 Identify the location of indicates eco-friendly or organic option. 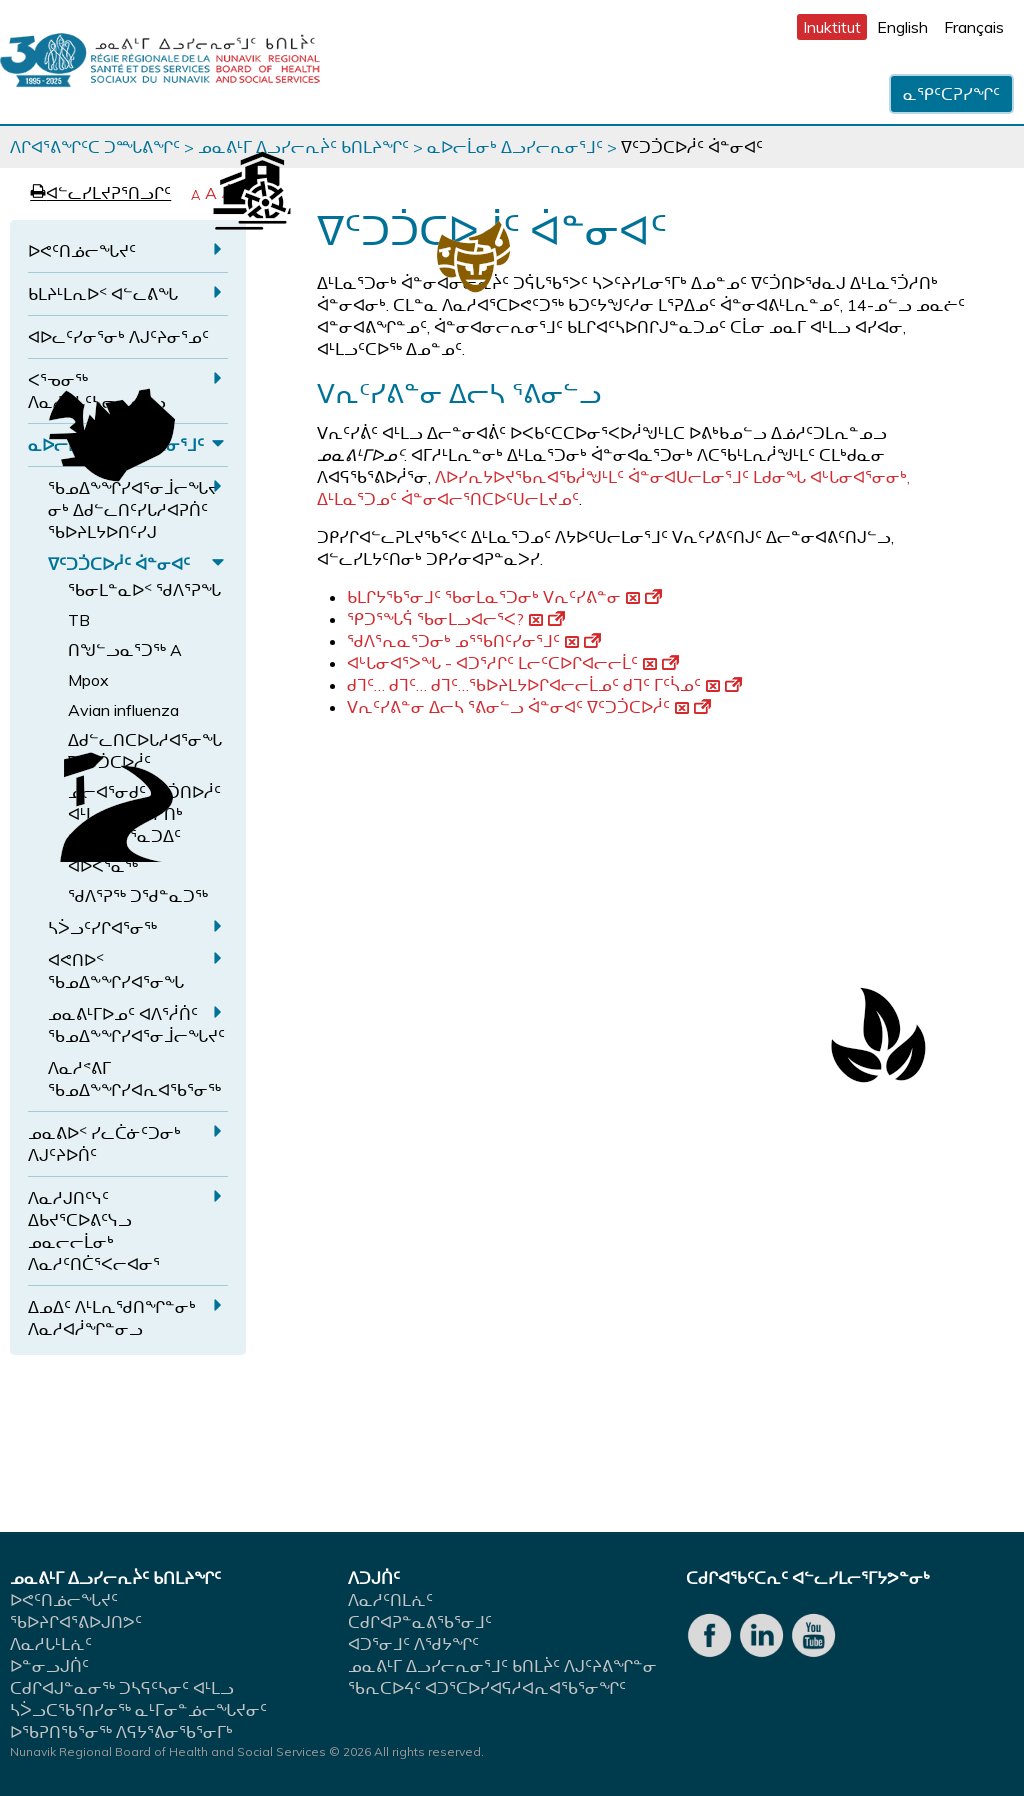
(879, 1035).